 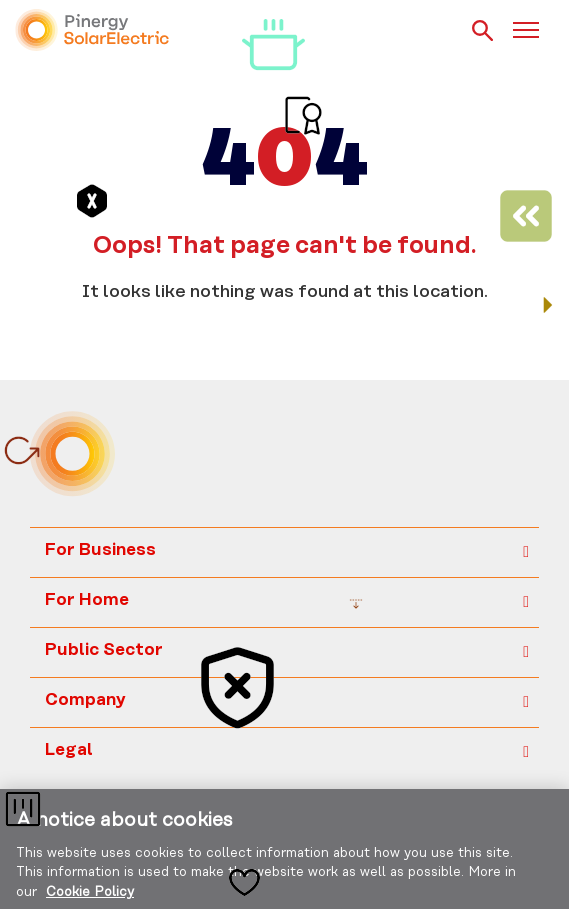 What do you see at coordinates (92, 201) in the screenshot?
I see `close or cancel action` at bounding box center [92, 201].